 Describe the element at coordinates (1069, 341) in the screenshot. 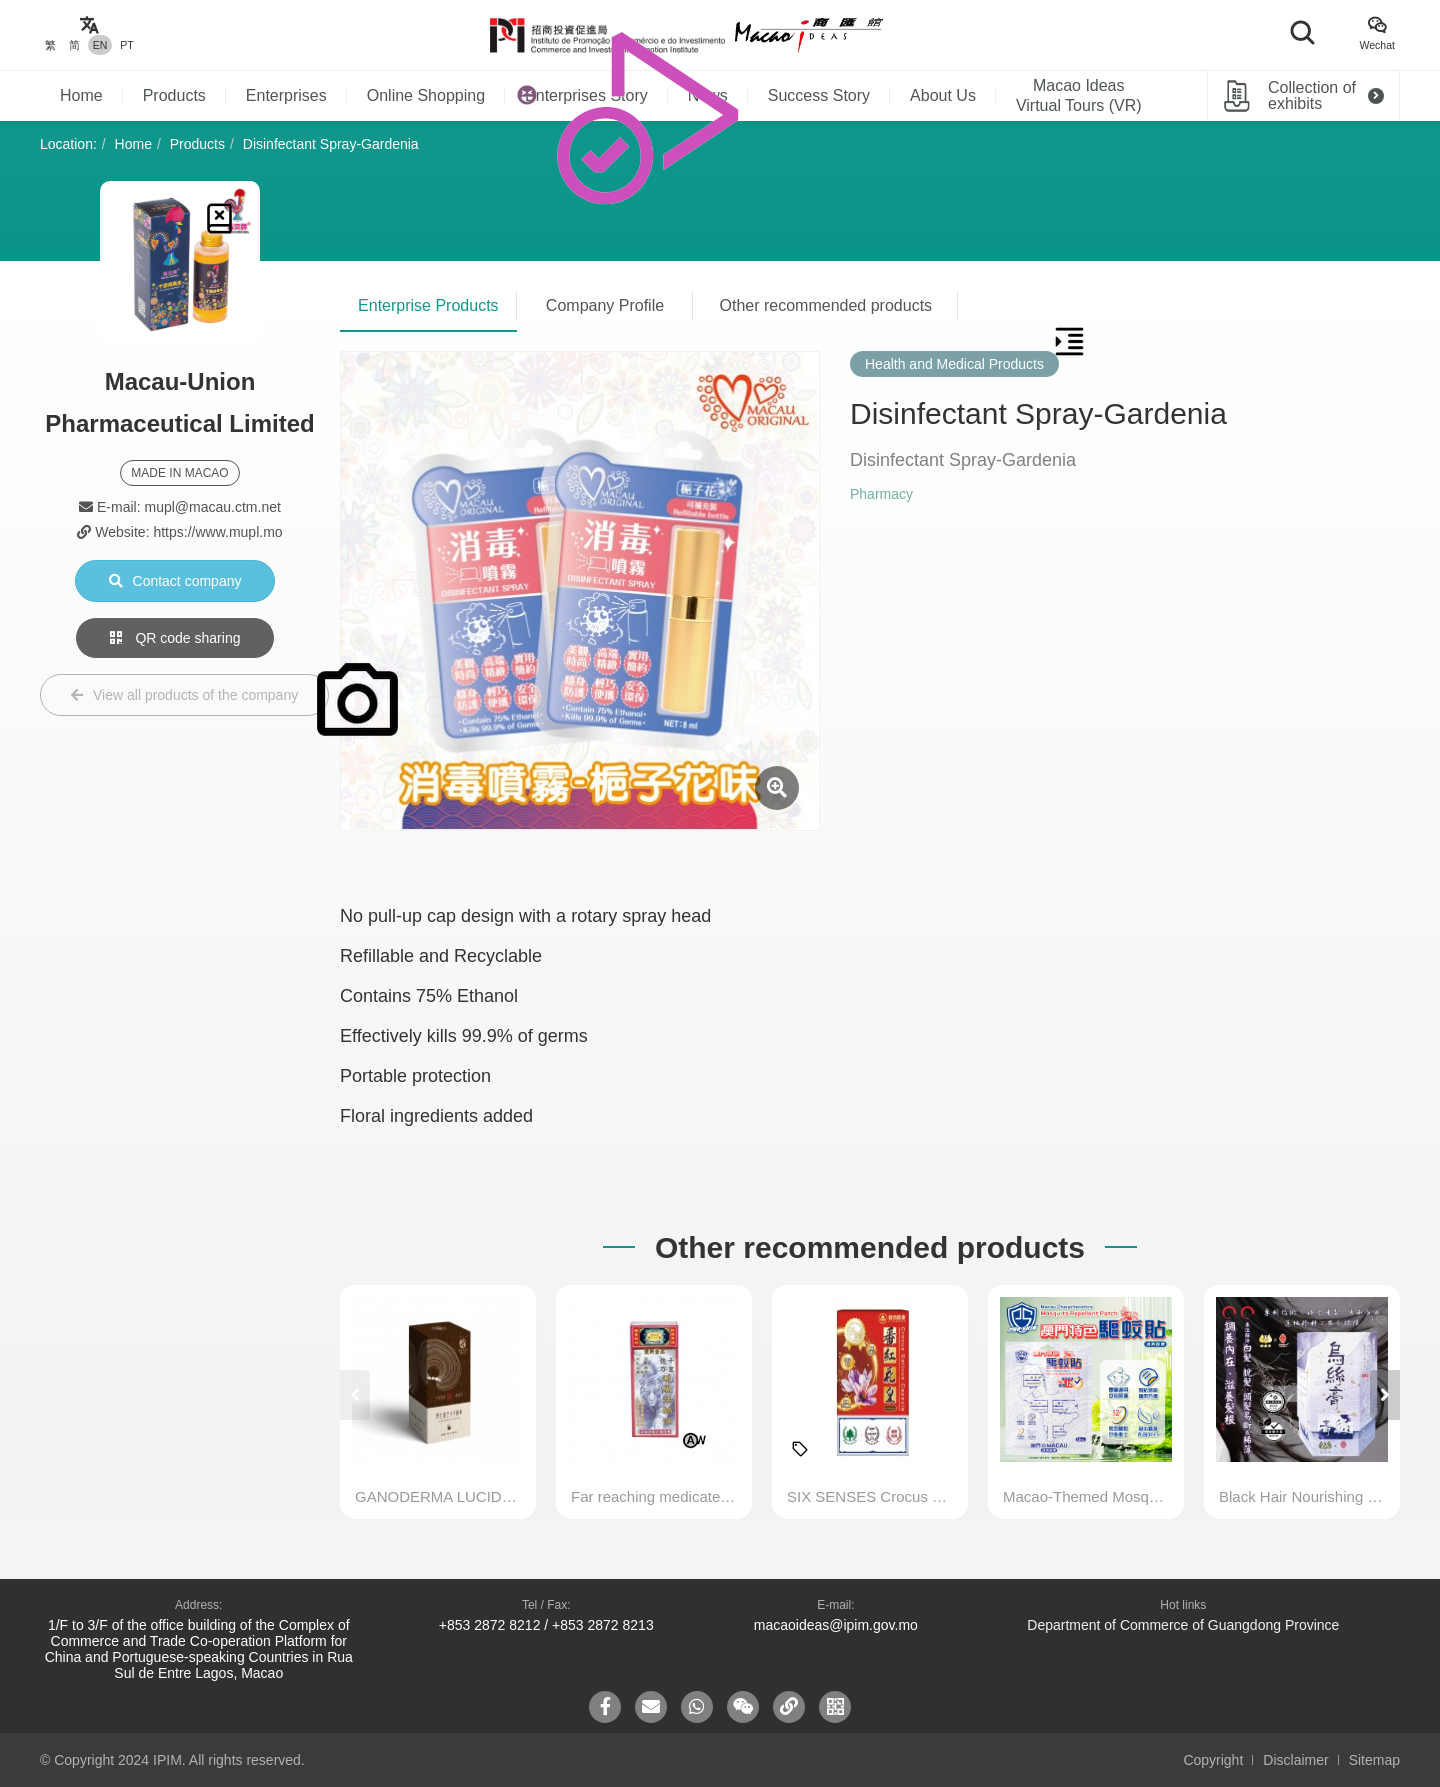

I see `increase text indentation` at that location.